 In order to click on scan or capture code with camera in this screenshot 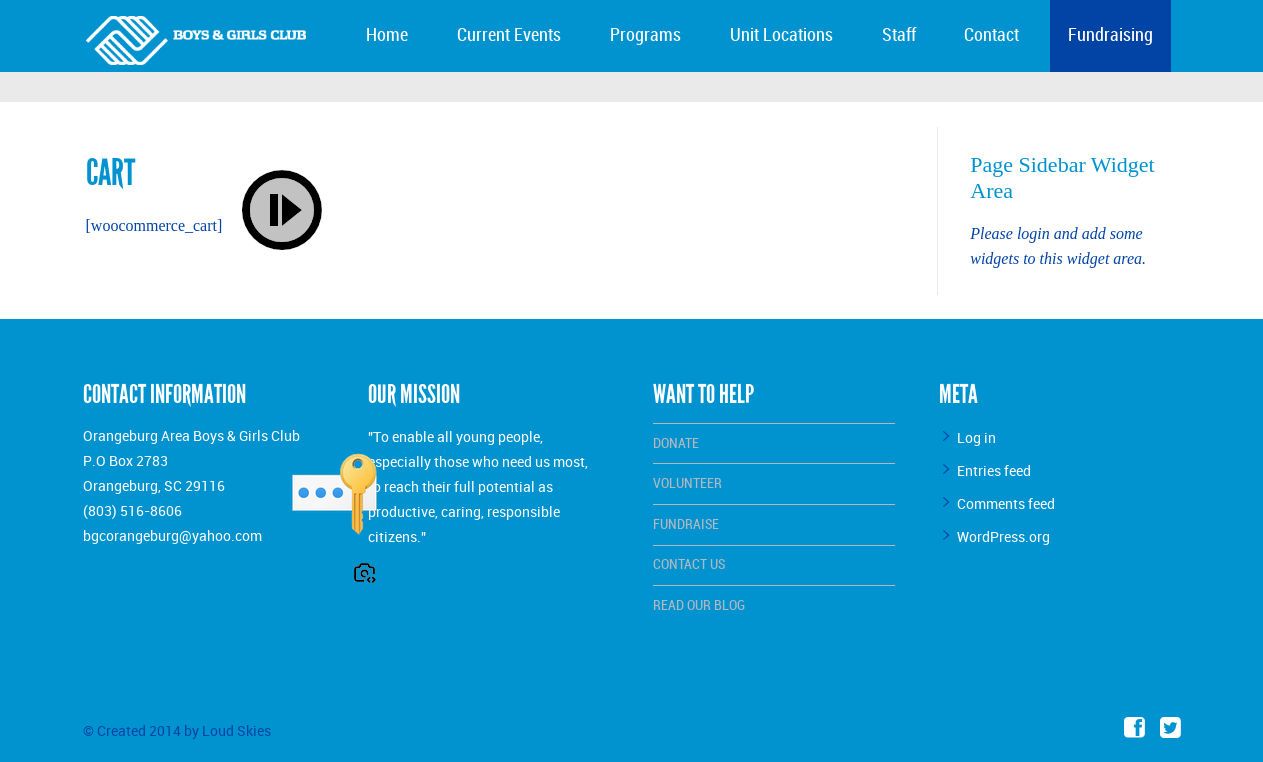, I will do `click(364, 572)`.